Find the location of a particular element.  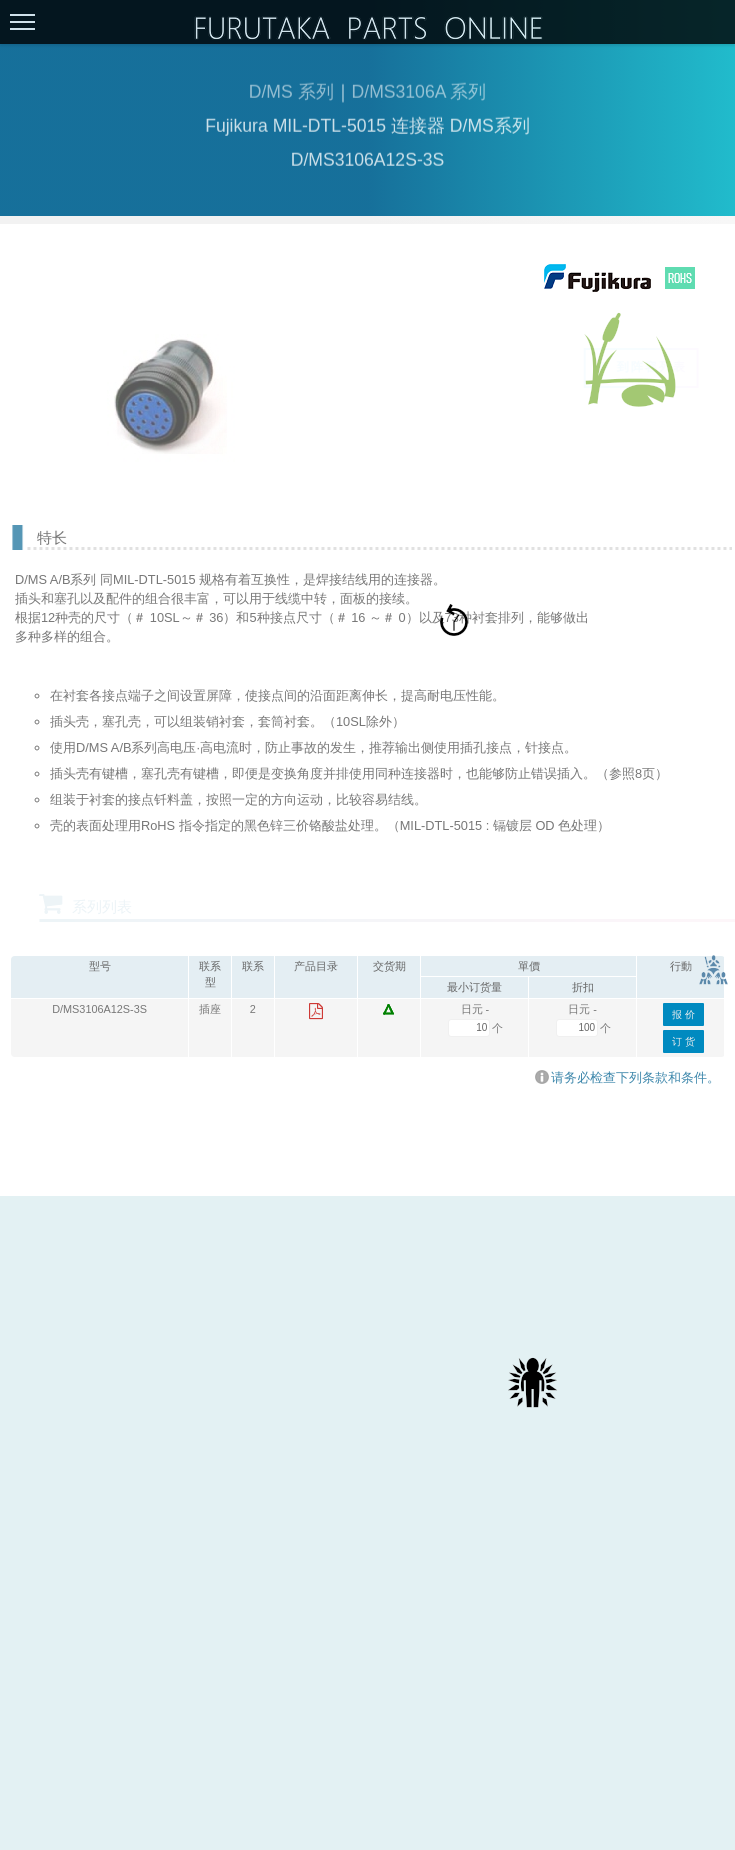

indicates swamp or wetland terrain type is located at coordinates (630, 359).